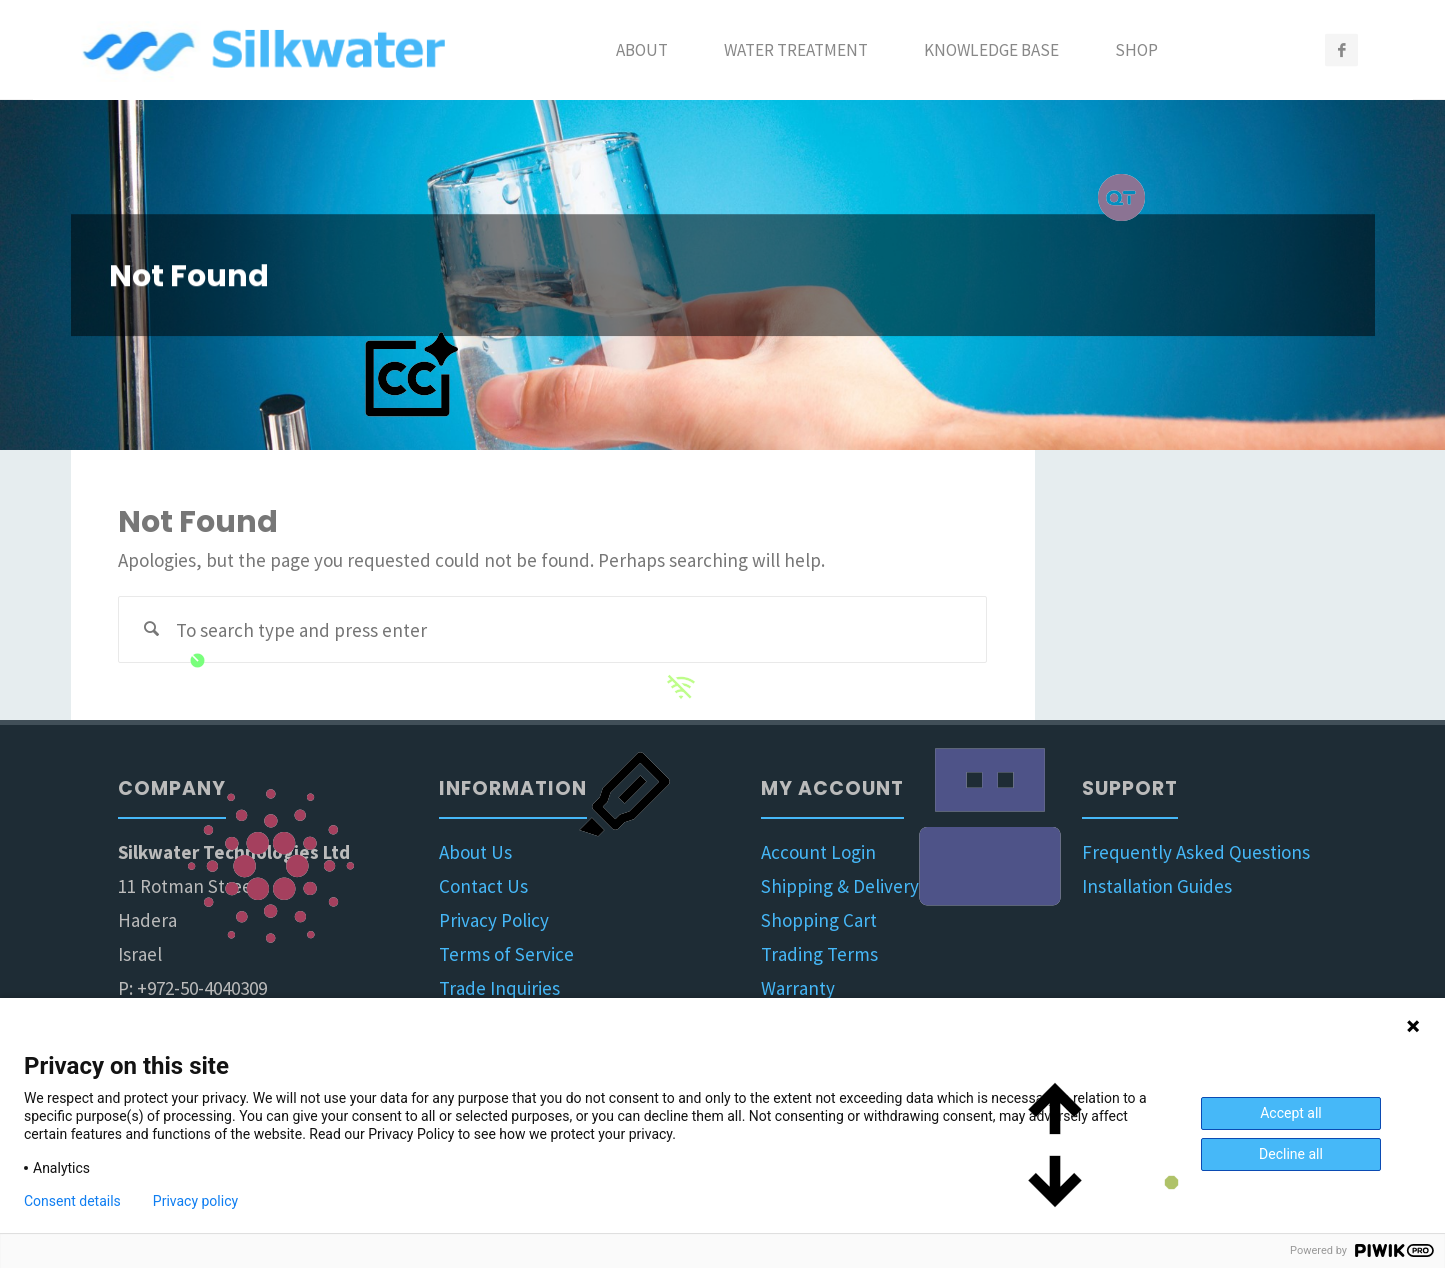  Describe the element at coordinates (1121, 197) in the screenshot. I see `quicktype app or service logo` at that location.